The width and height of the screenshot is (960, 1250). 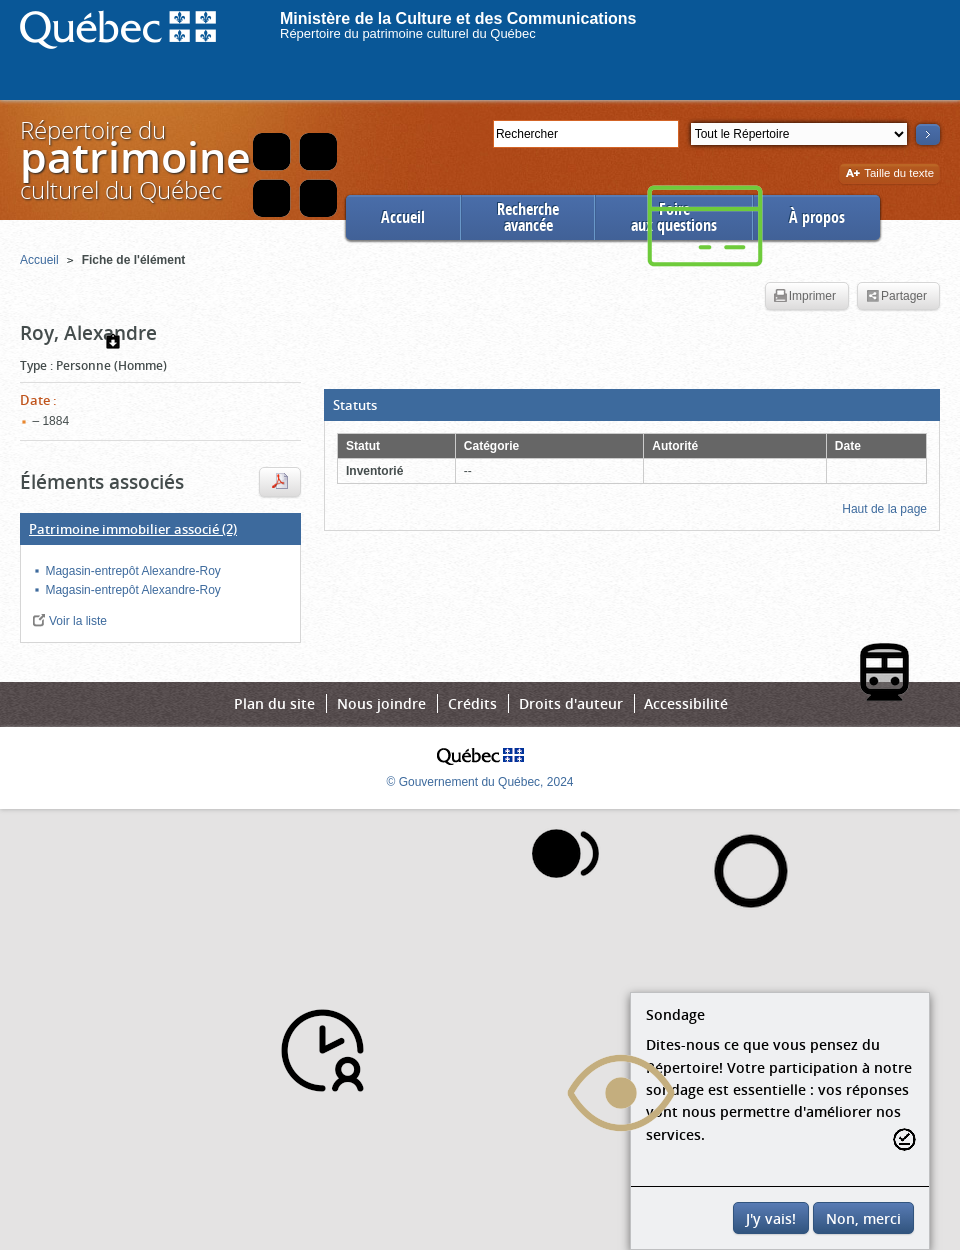 What do you see at coordinates (565, 853) in the screenshot?
I see `indicates active recording or live broadcast` at bounding box center [565, 853].